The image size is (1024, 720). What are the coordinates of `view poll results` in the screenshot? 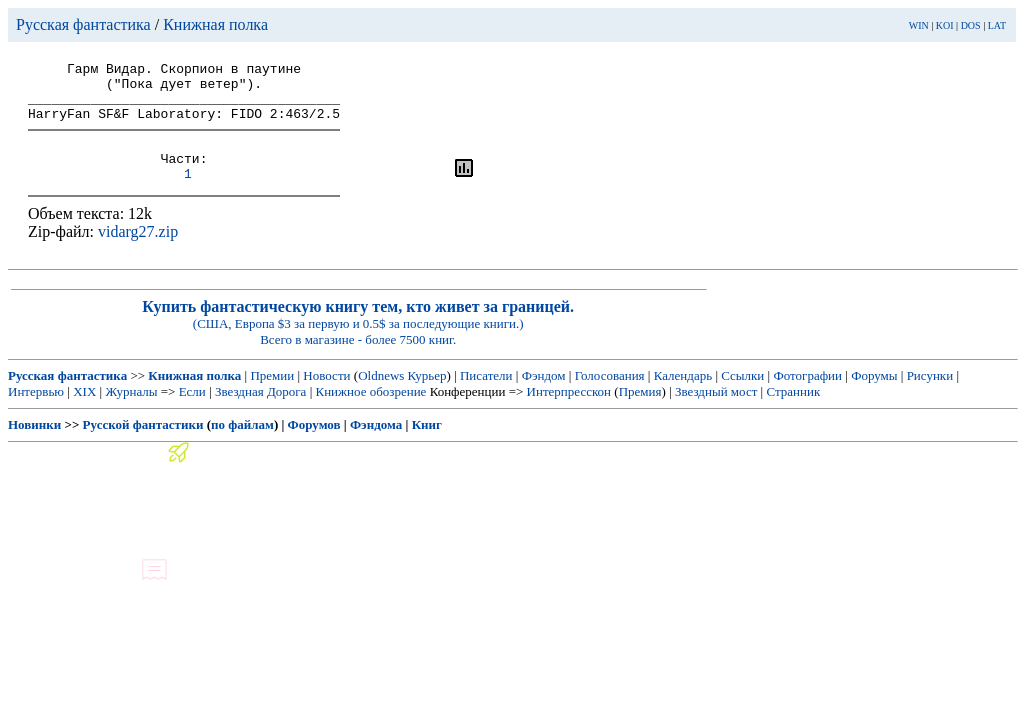 It's located at (464, 168).